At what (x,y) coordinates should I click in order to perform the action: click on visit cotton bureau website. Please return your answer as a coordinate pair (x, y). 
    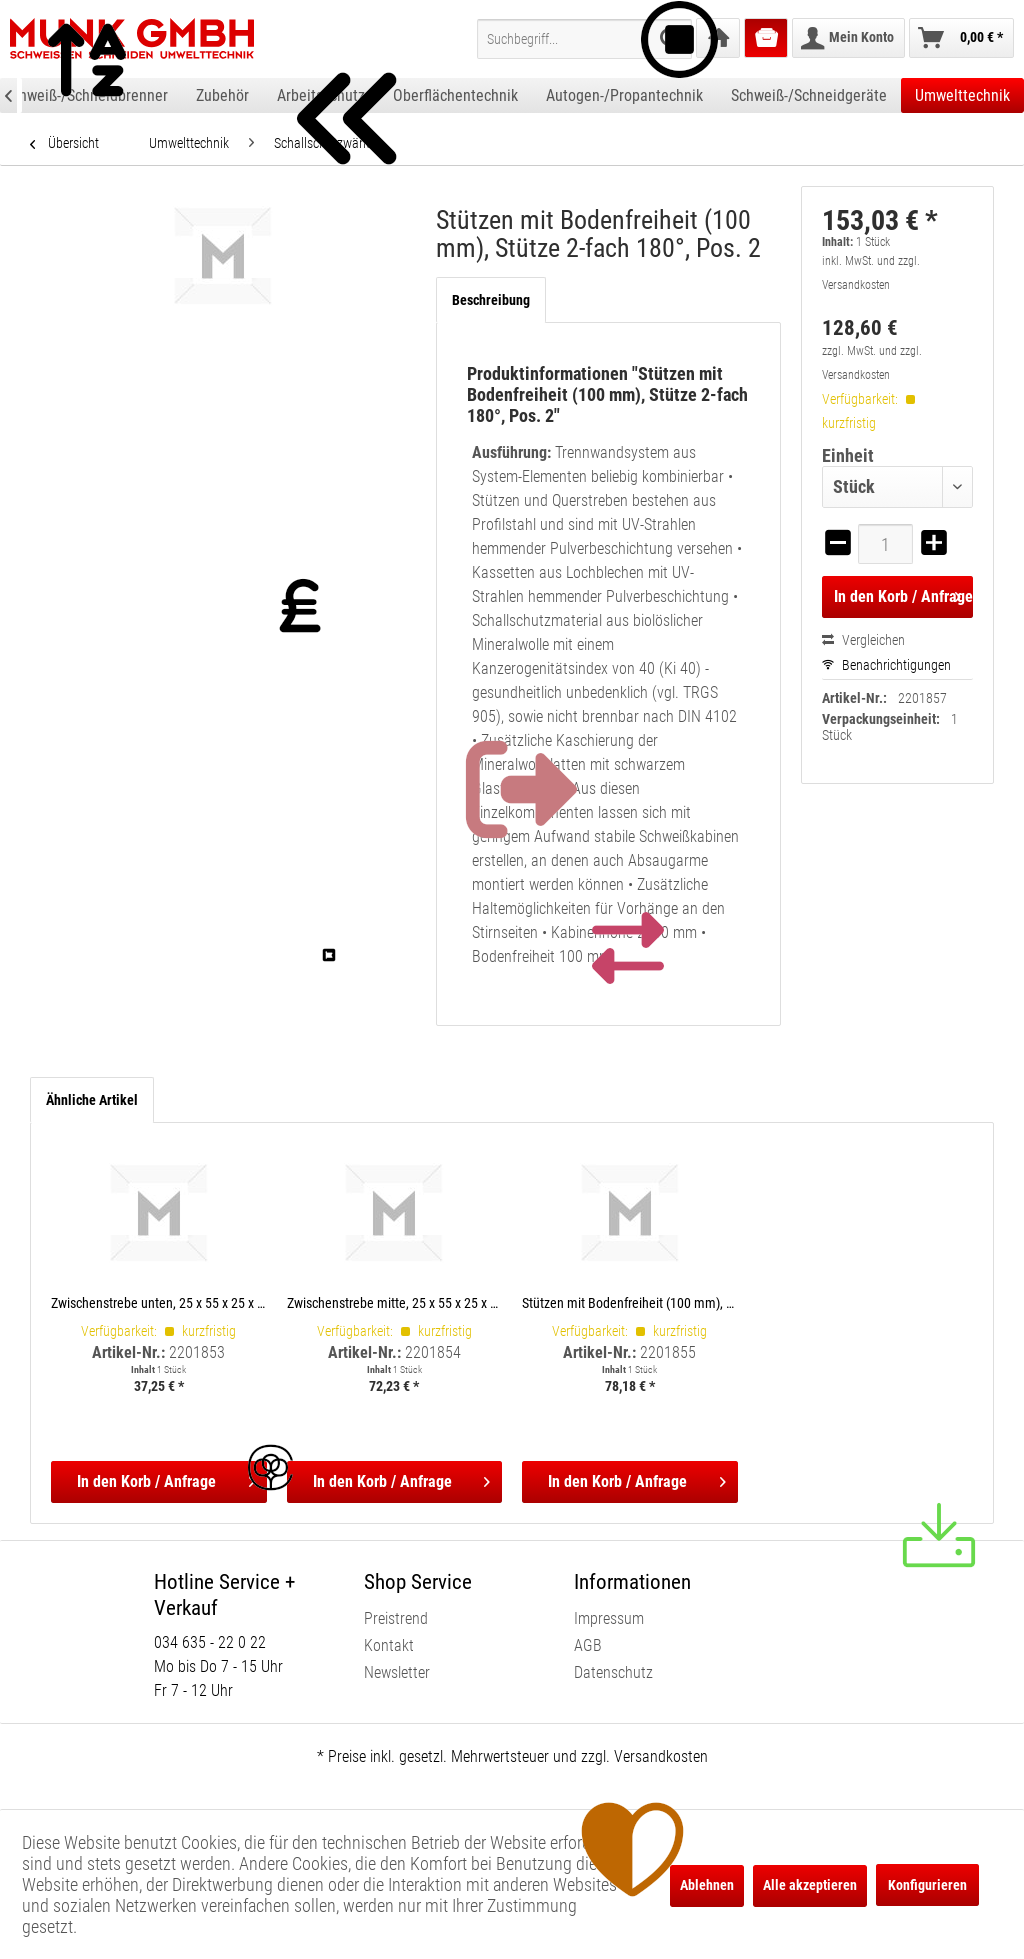
    Looking at the image, I should click on (270, 1467).